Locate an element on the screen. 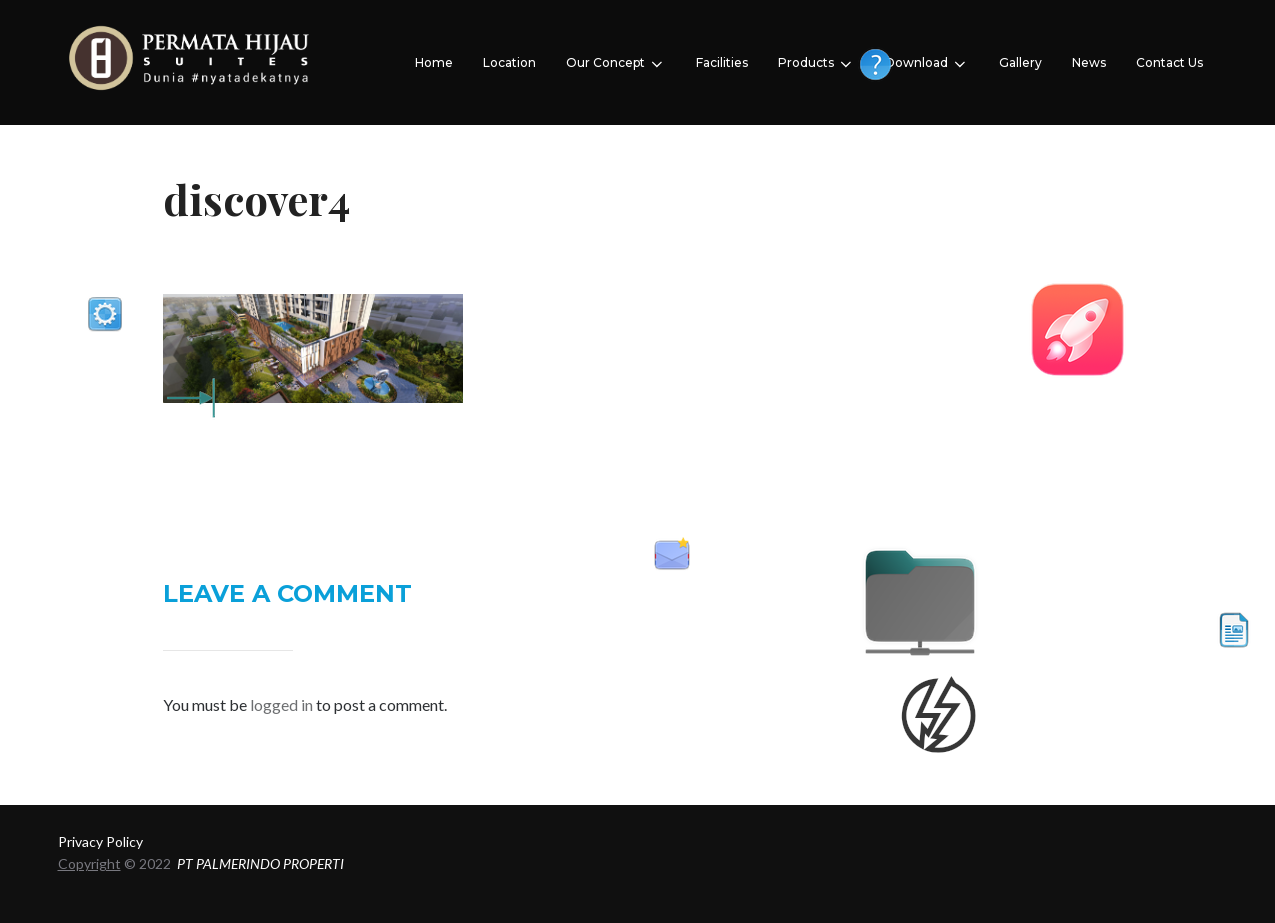 Image resolution: width=1275 pixels, height=923 pixels. open the help or support center is located at coordinates (875, 64).